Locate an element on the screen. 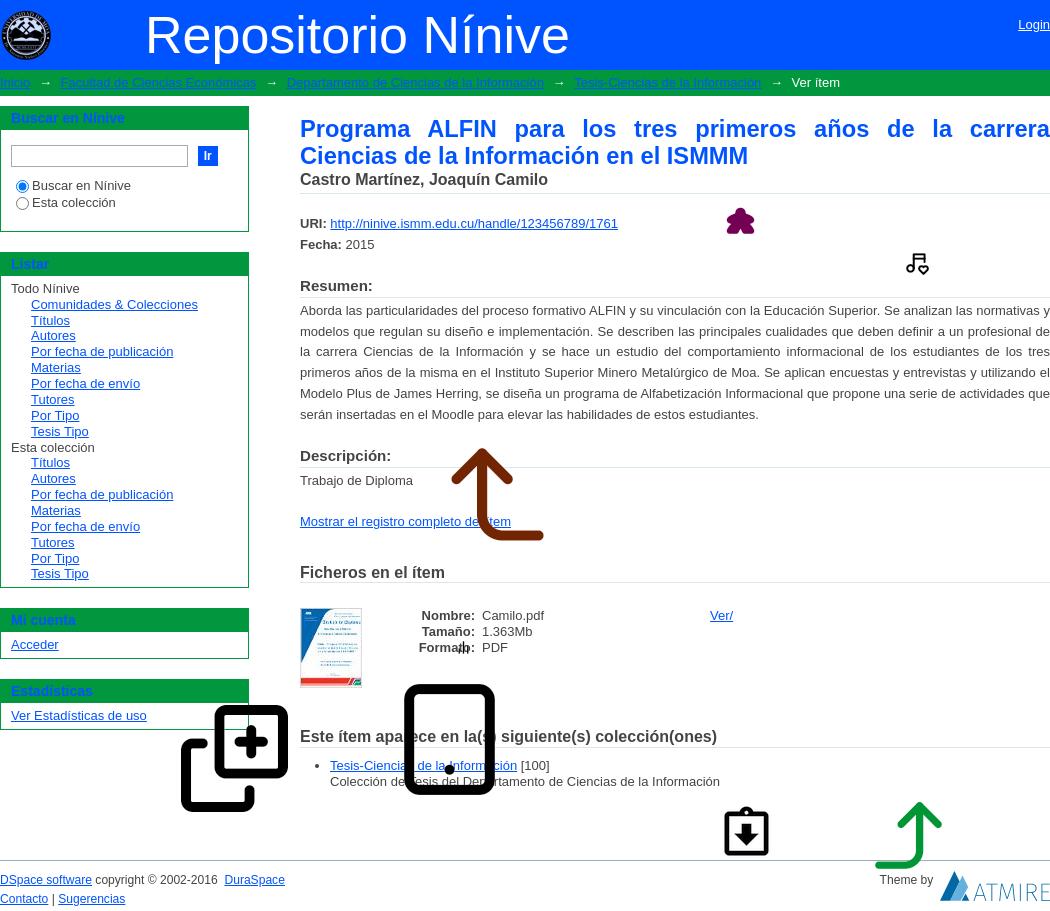 Image resolution: width=1050 pixels, height=911 pixels. download or receive an assignment is located at coordinates (746, 833).